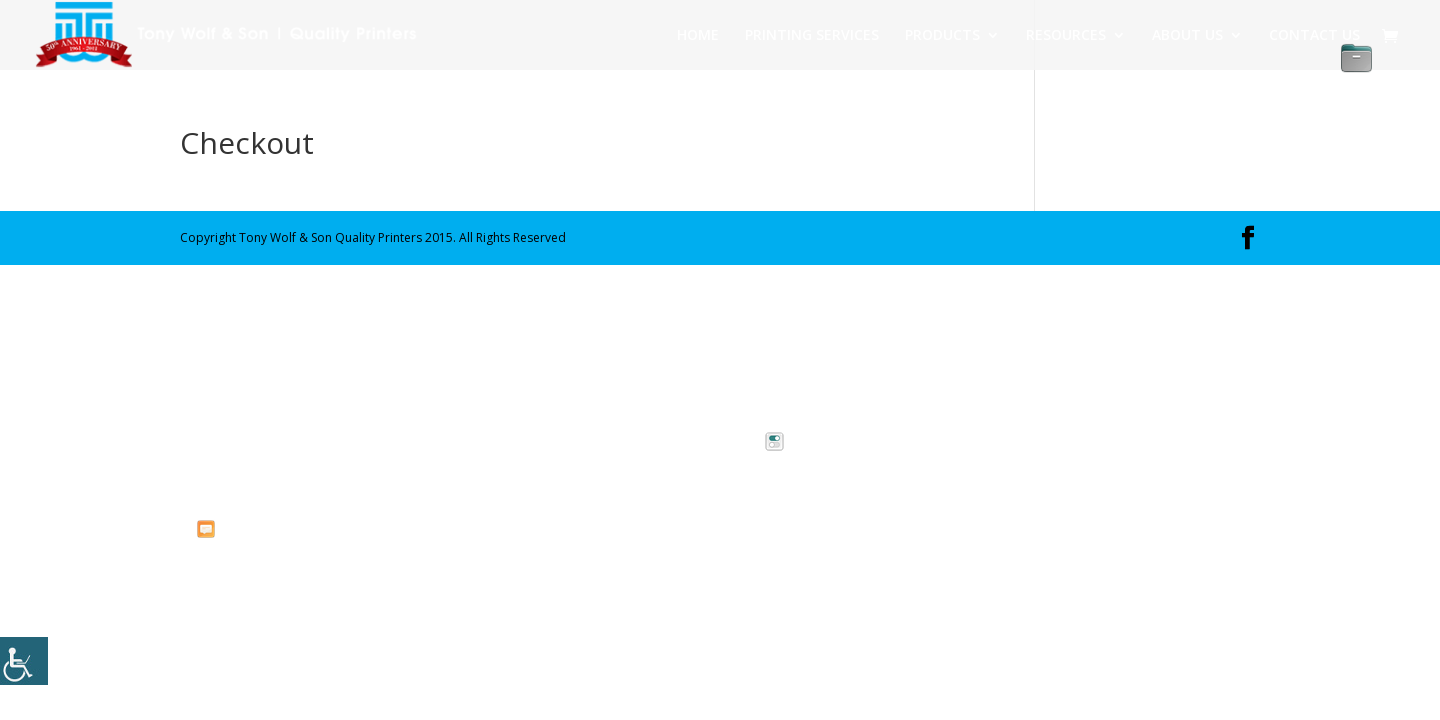 The image size is (1440, 720). I want to click on open gnome tweaks settings, so click(774, 441).